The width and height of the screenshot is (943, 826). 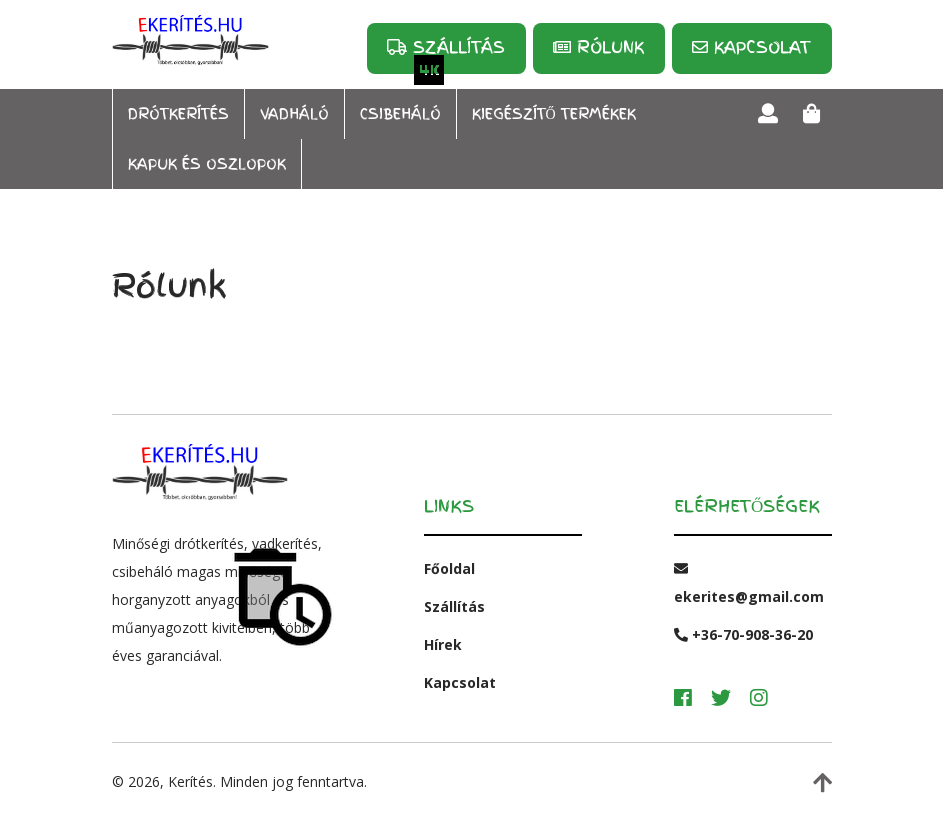 I want to click on enable auto-delete for temporary files, so click(x=283, y=597).